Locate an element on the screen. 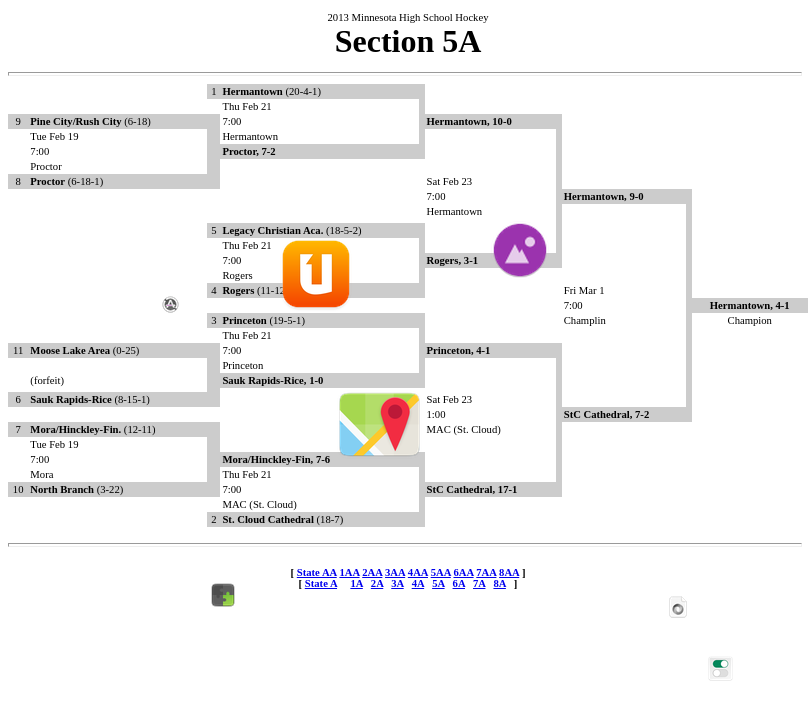 This screenshot has width=808, height=720. json file type indicator is located at coordinates (678, 607).